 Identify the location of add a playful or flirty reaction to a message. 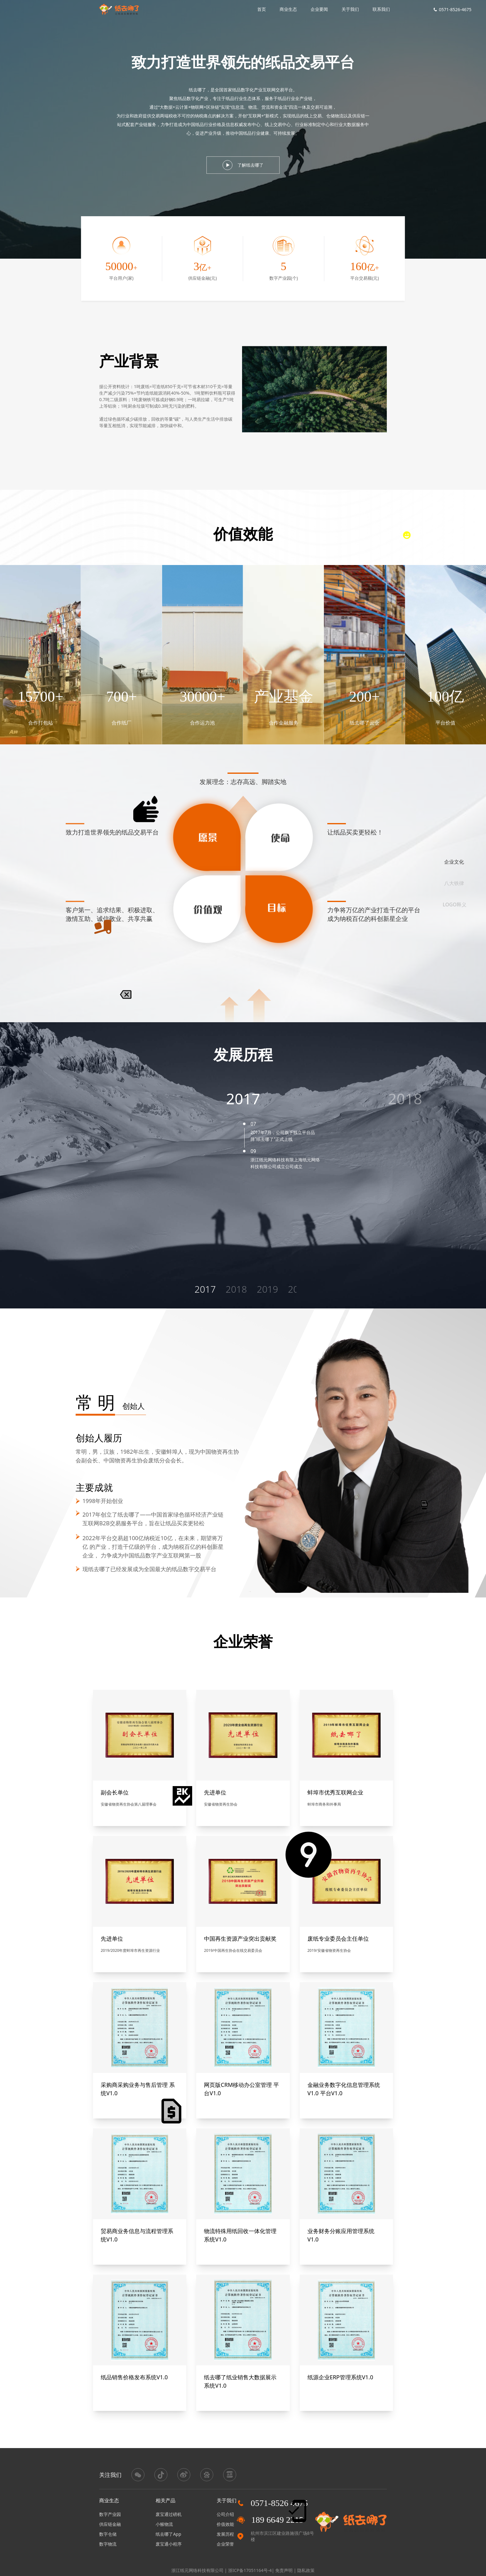
(407, 535).